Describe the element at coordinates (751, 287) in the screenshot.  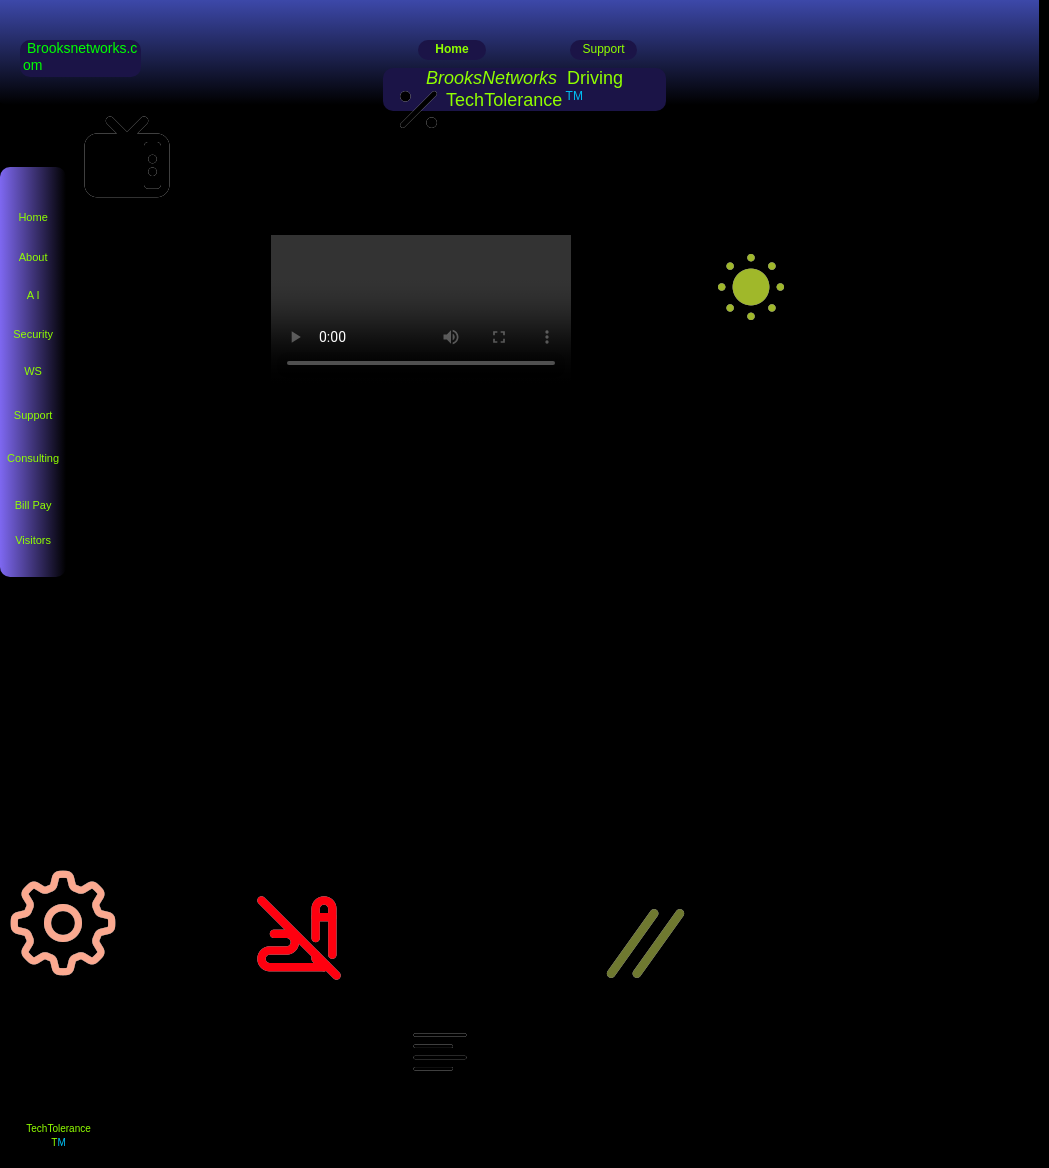
I see `adjust screen brightness to low` at that location.